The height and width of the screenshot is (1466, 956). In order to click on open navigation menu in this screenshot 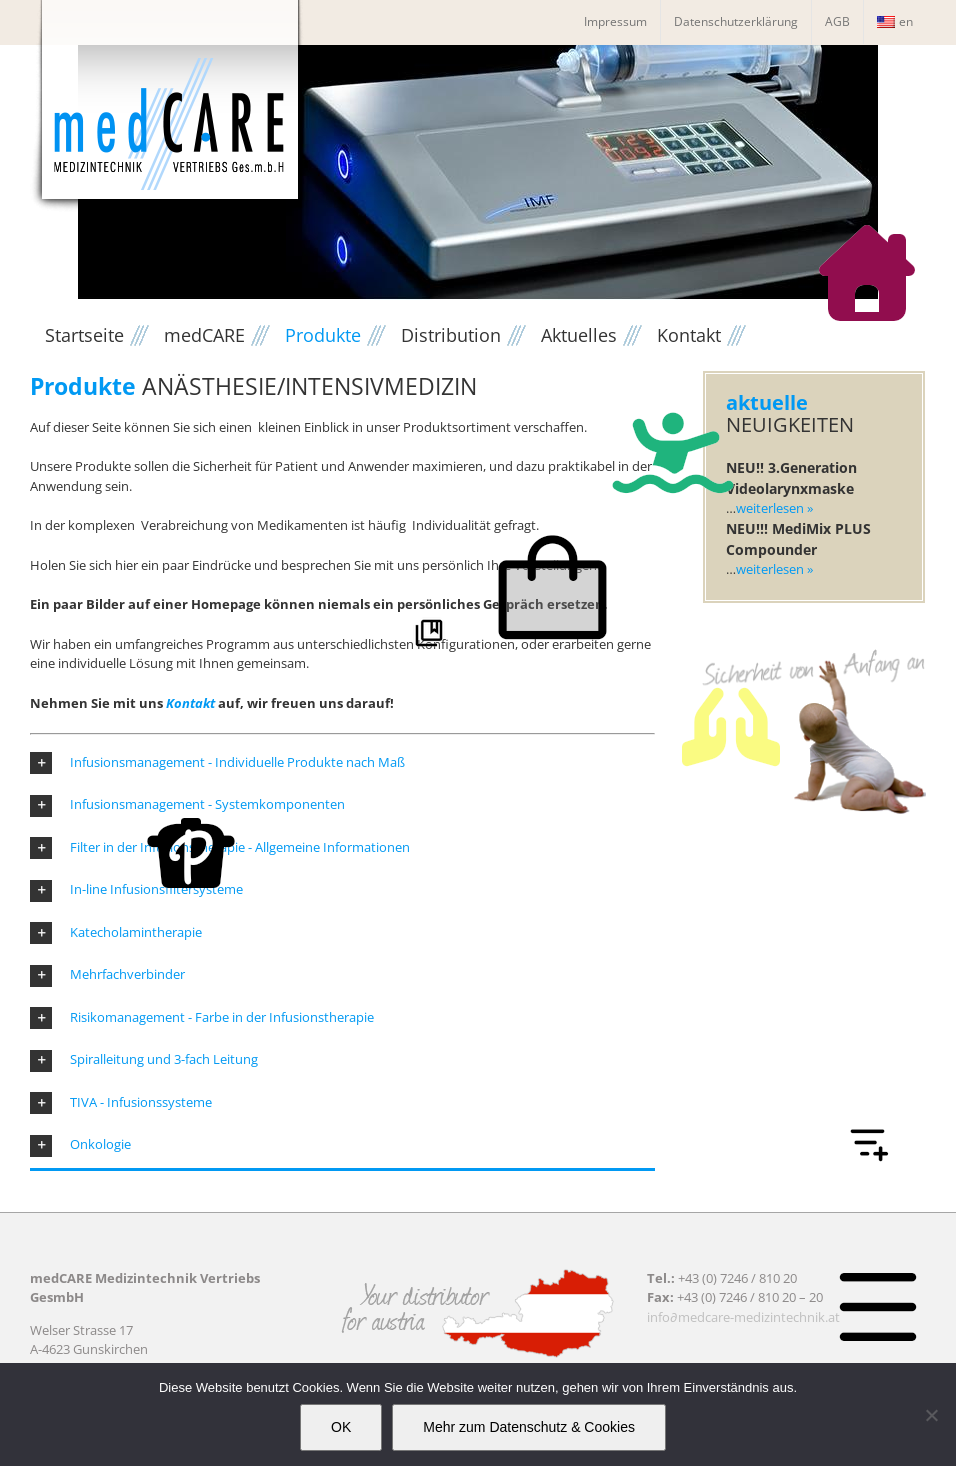, I will do `click(878, 1307)`.